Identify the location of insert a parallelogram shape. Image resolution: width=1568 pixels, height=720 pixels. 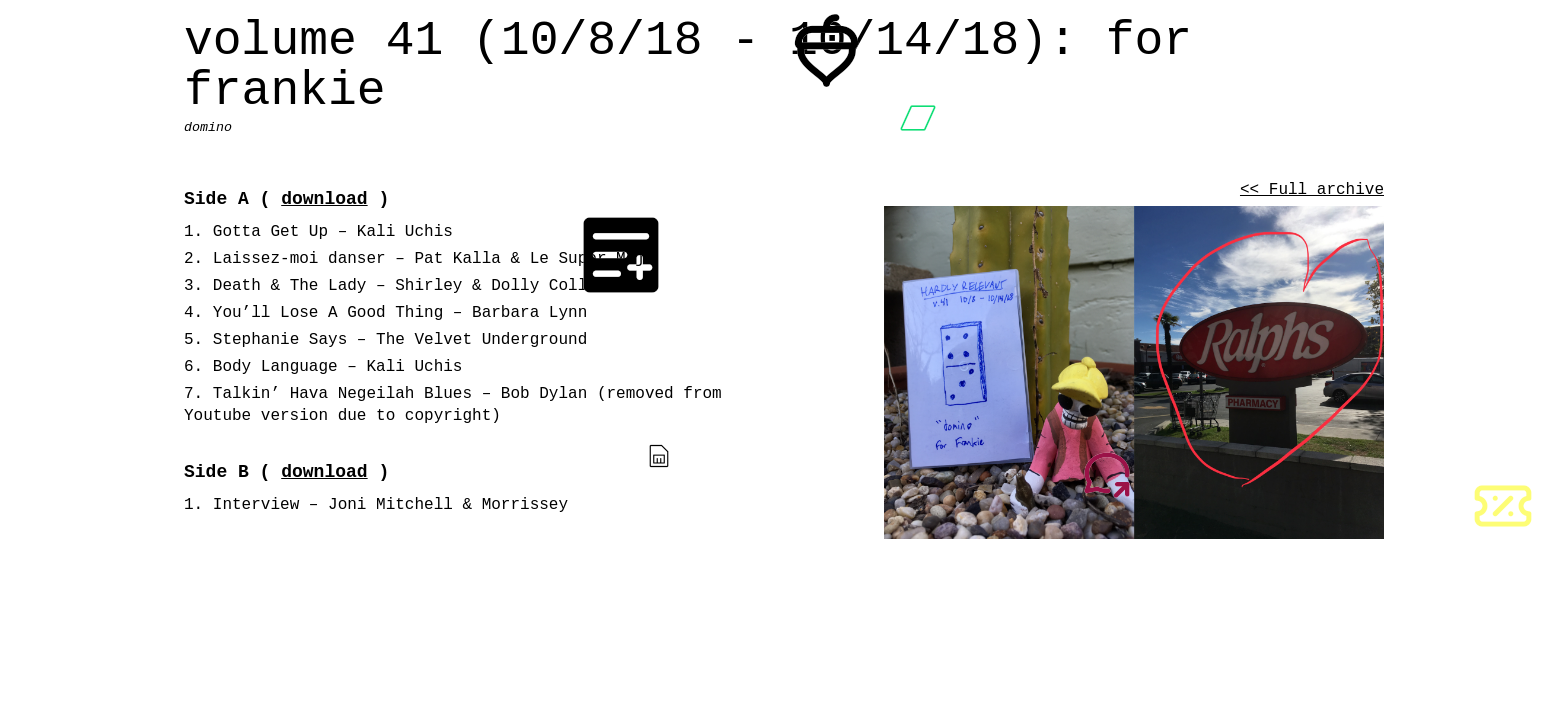
(918, 118).